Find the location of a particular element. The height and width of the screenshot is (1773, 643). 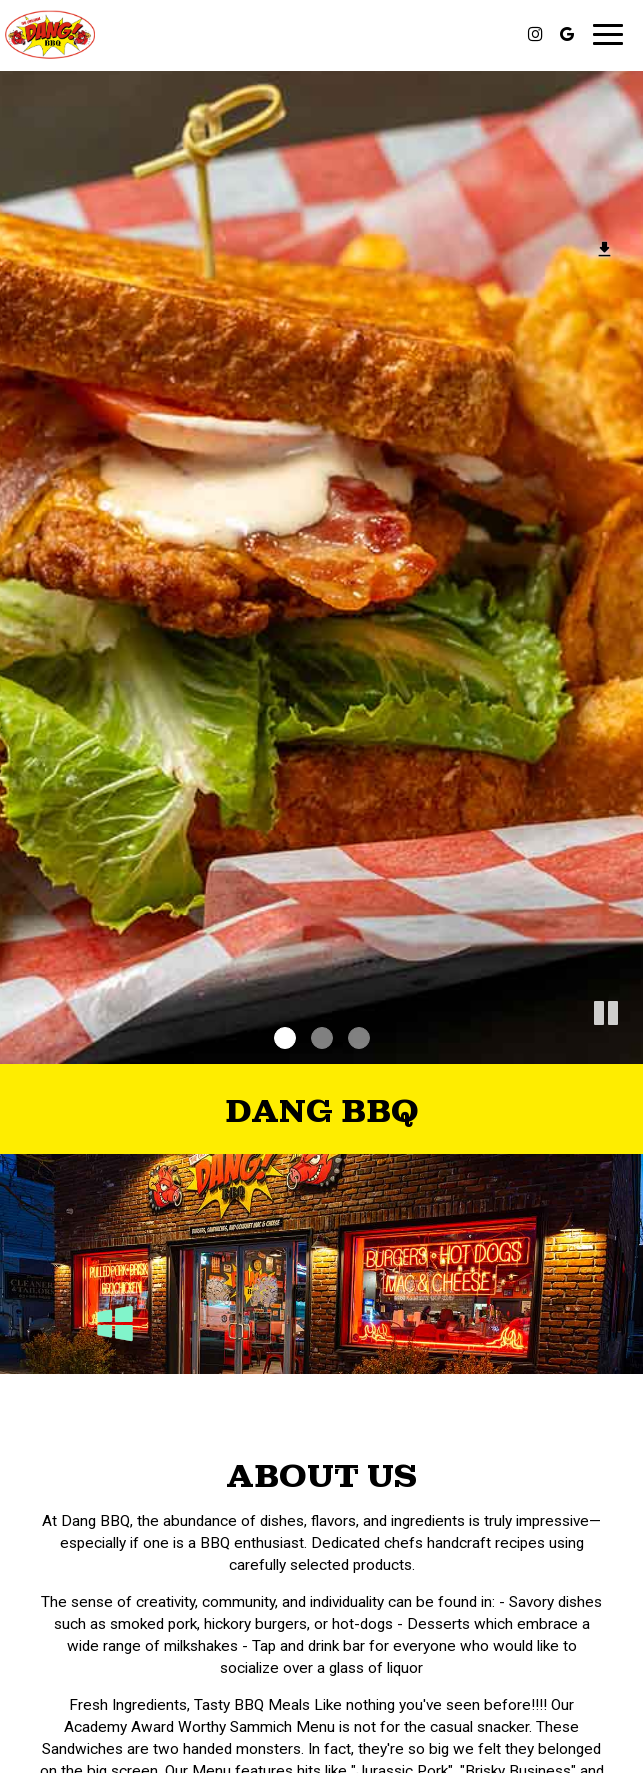

open the Windows start menu is located at coordinates (116, 1323).